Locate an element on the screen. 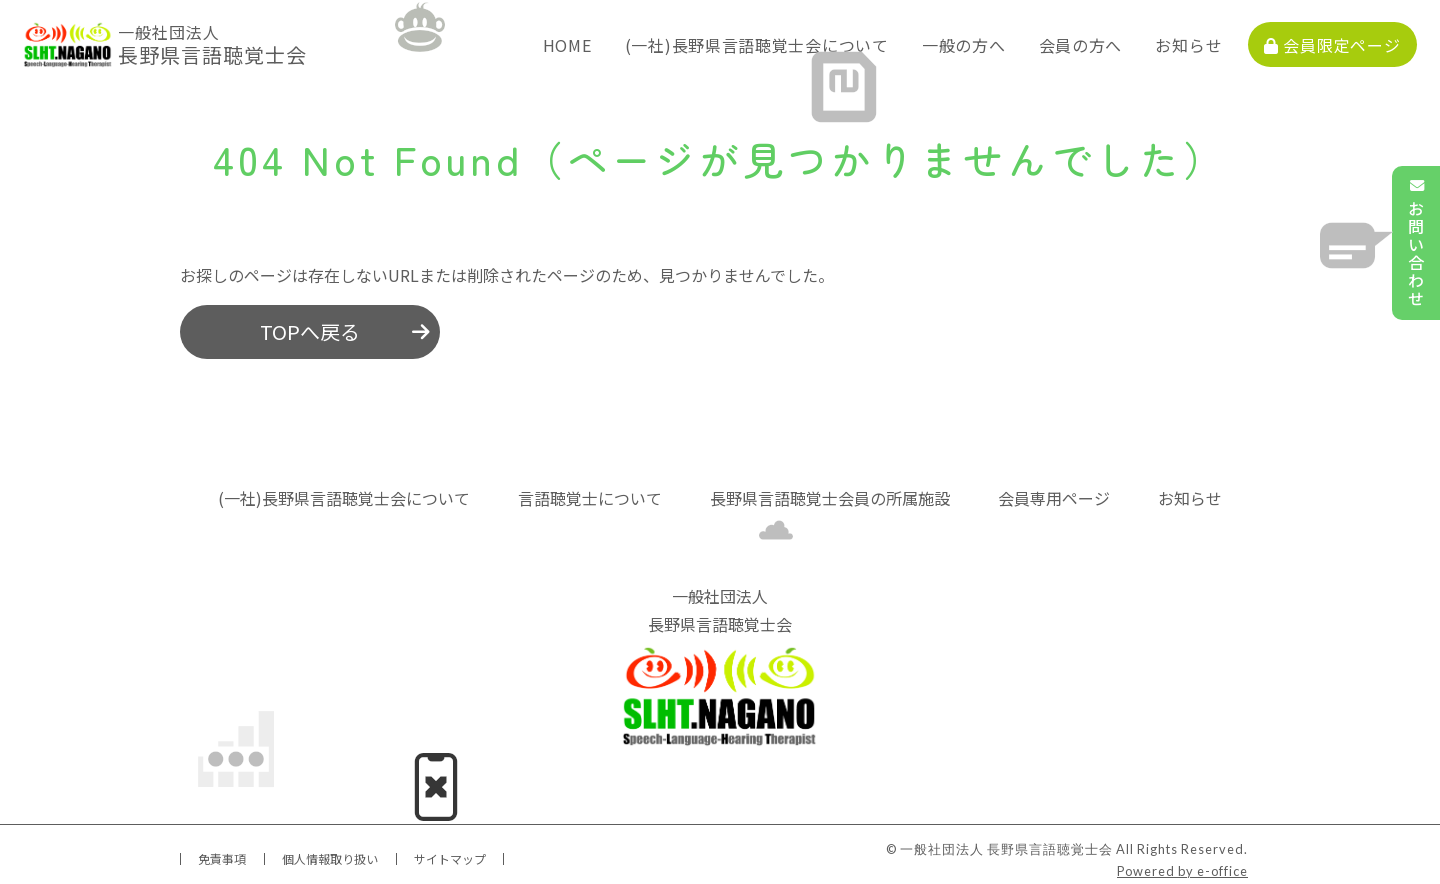  access flash media or USB storage device is located at coordinates (841, 87).